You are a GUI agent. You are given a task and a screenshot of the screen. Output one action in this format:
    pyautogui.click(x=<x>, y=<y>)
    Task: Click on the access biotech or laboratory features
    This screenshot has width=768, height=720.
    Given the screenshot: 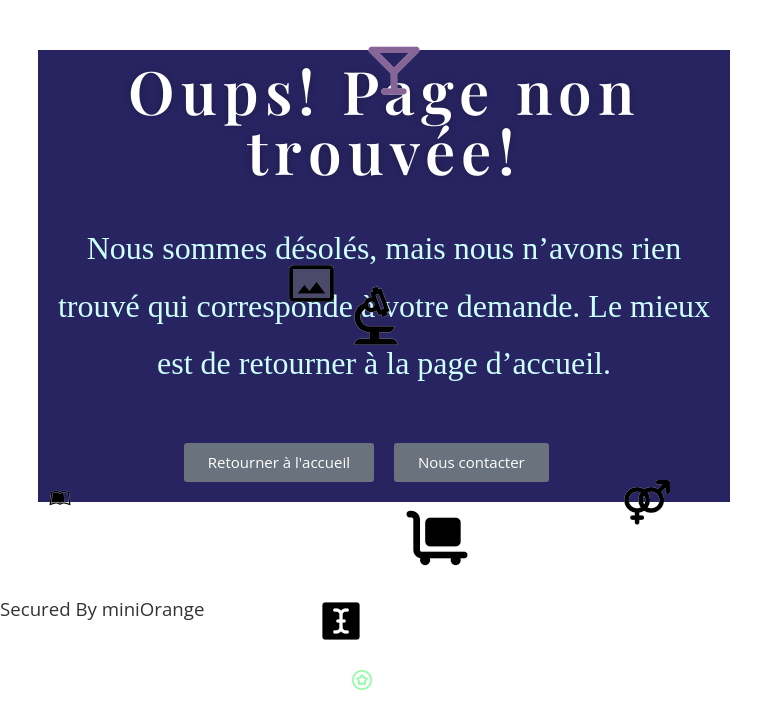 What is the action you would take?
    pyautogui.click(x=376, y=317)
    